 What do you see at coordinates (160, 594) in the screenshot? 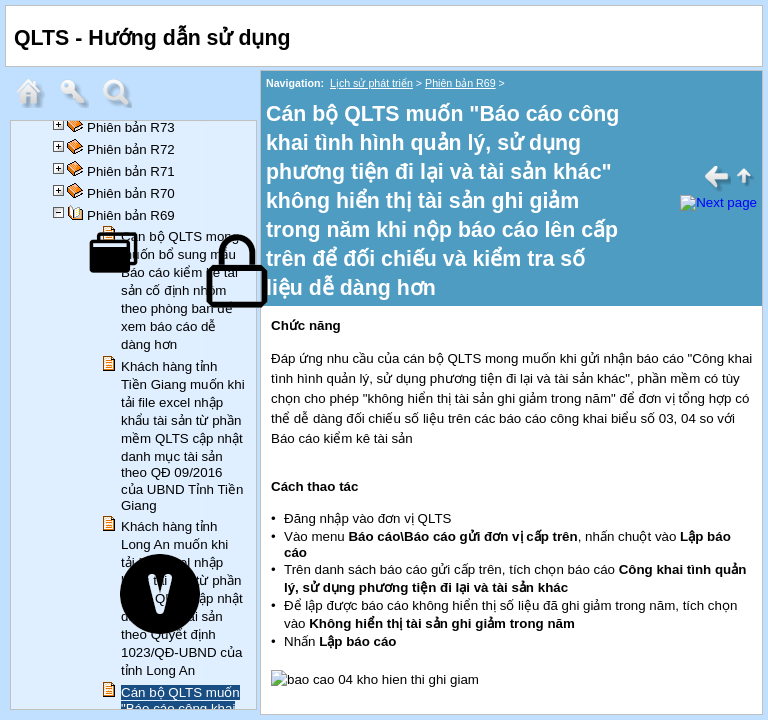
I see `indicates a verified status or badge` at bounding box center [160, 594].